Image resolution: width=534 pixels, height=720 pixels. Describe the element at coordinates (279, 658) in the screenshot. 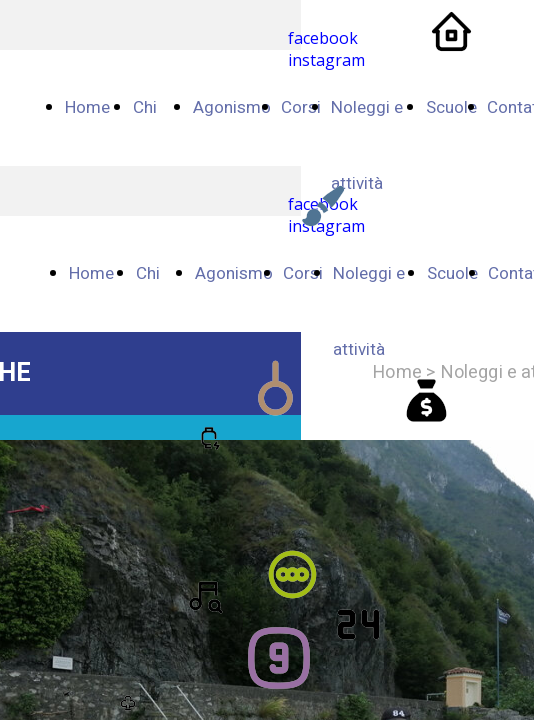

I see `indicates 9 items or notifications` at that location.